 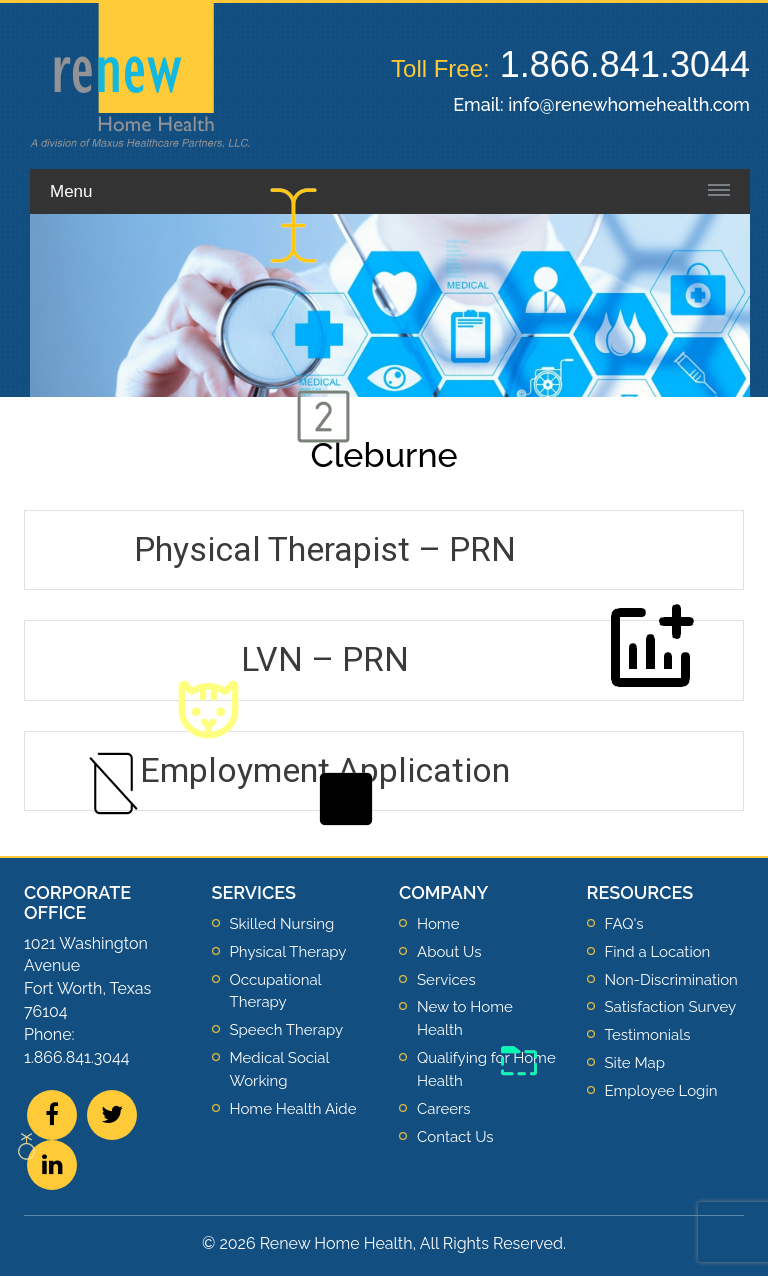 What do you see at coordinates (26, 1146) in the screenshot?
I see `select nonbinary gender identity` at bounding box center [26, 1146].